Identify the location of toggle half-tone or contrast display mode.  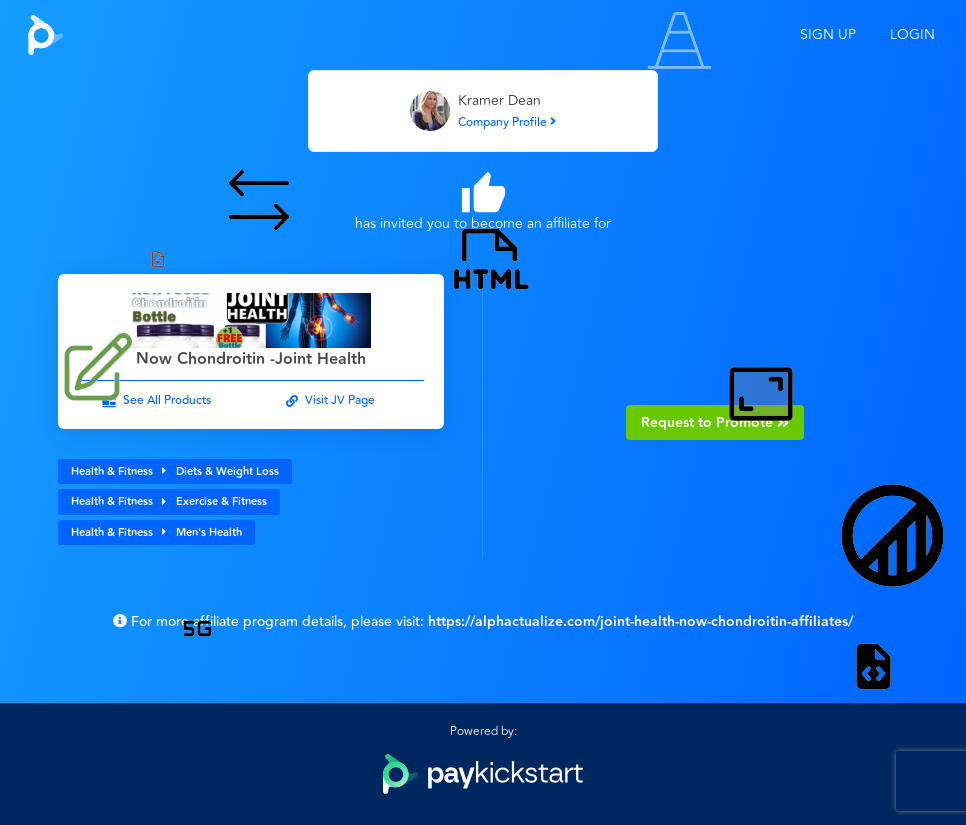
(892, 535).